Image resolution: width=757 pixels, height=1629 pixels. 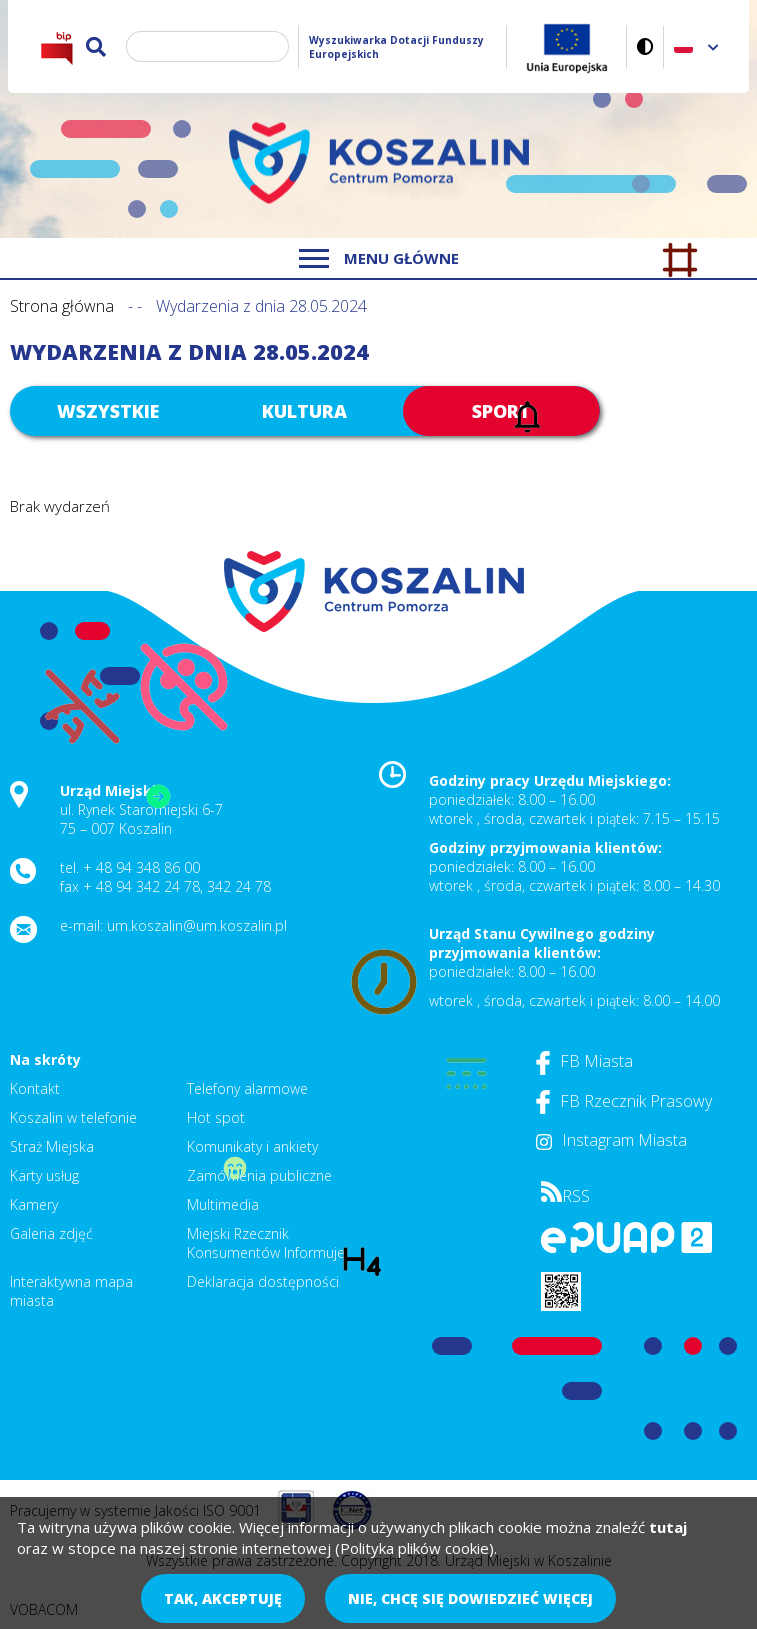 What do you see at coordinates (466, 1073) in the screenshot?
I see `select border line style` at bounding box center [466, 1073].